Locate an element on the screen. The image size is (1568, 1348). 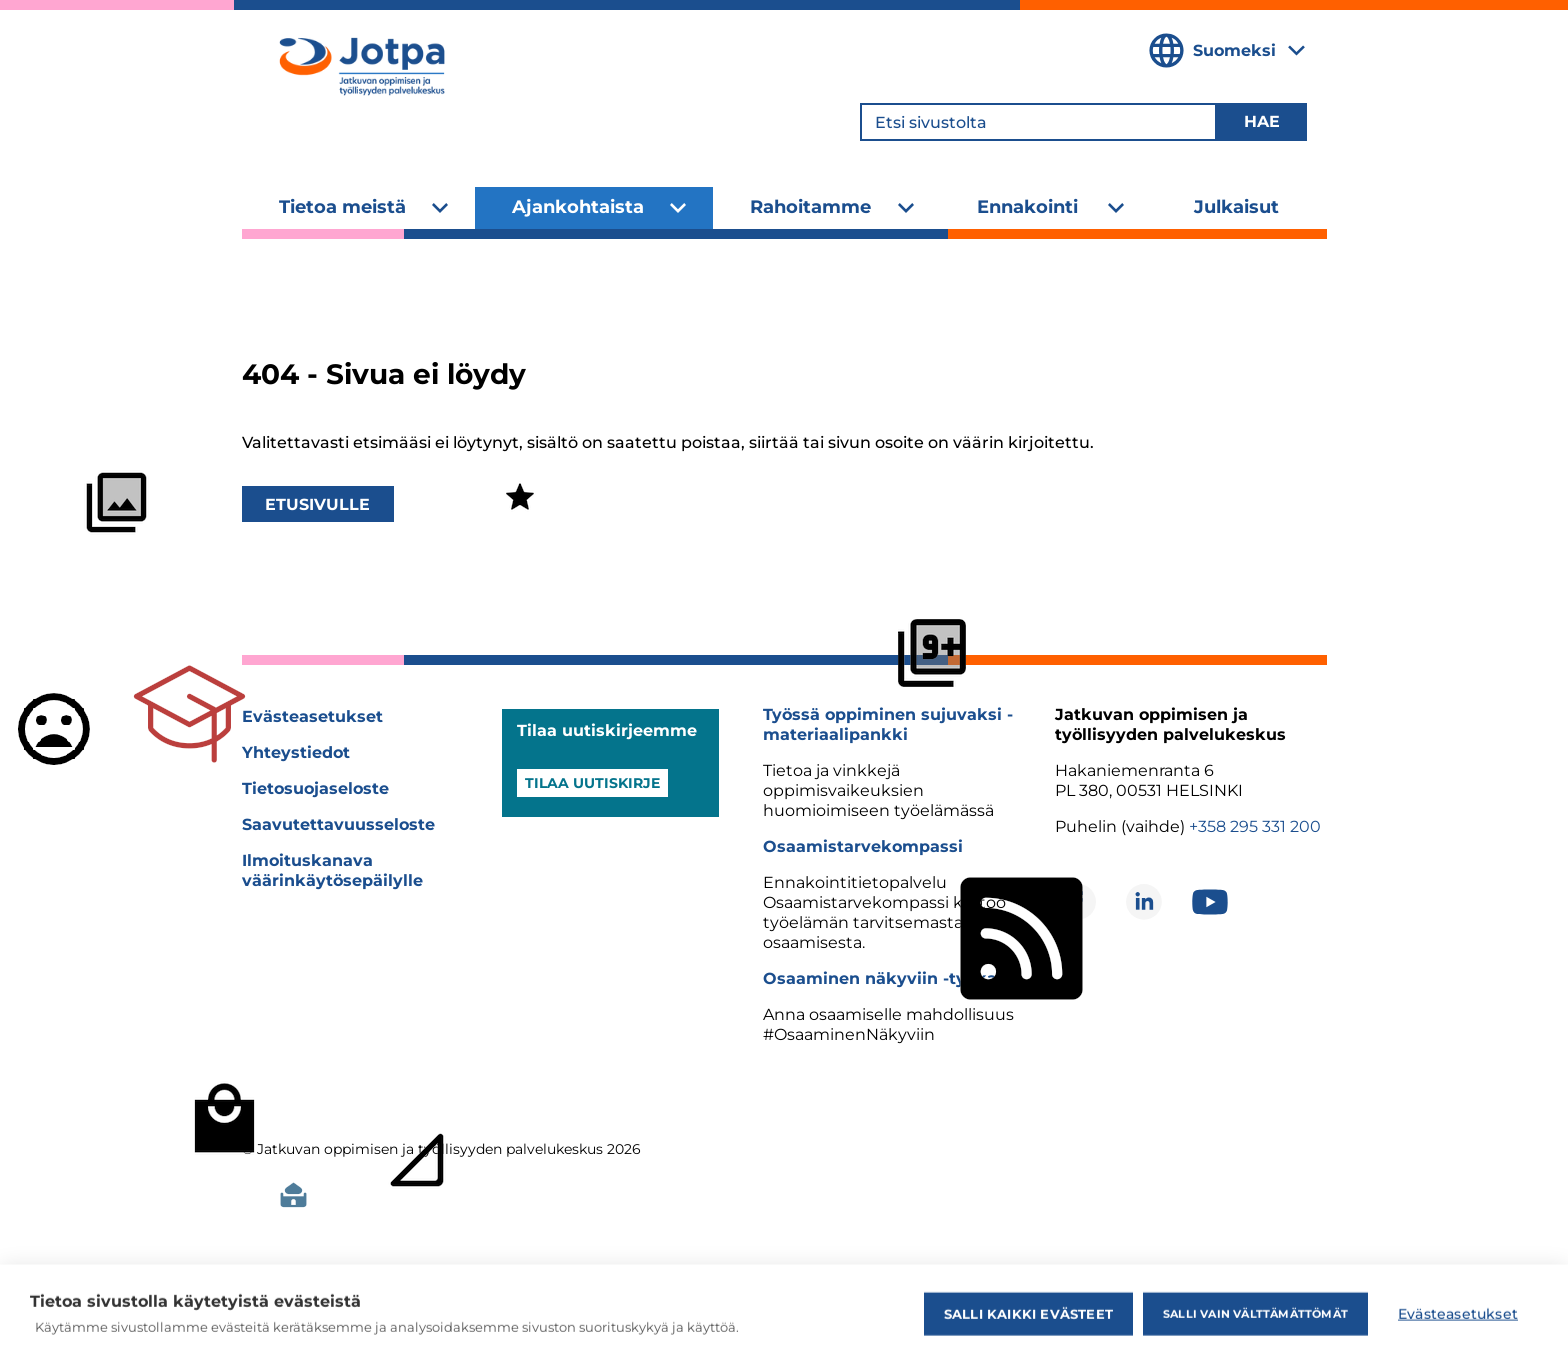
add item to favorites is located at coordinates (520, 497).